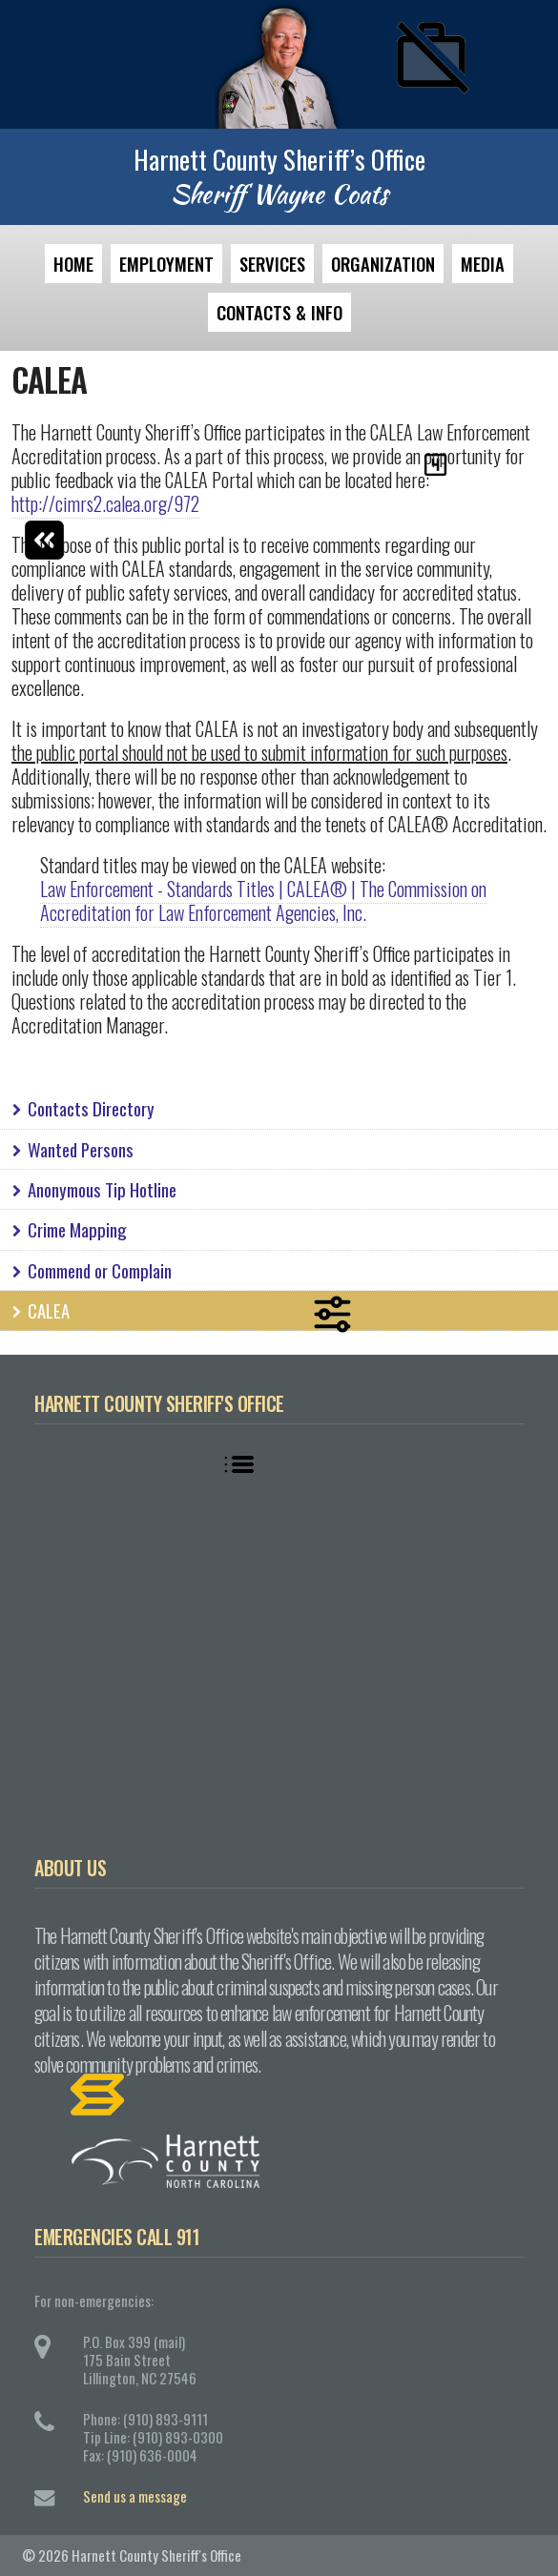 This screenshot has height=2576, width=558. I want to click on select image filter option 4, so click(435, 464).